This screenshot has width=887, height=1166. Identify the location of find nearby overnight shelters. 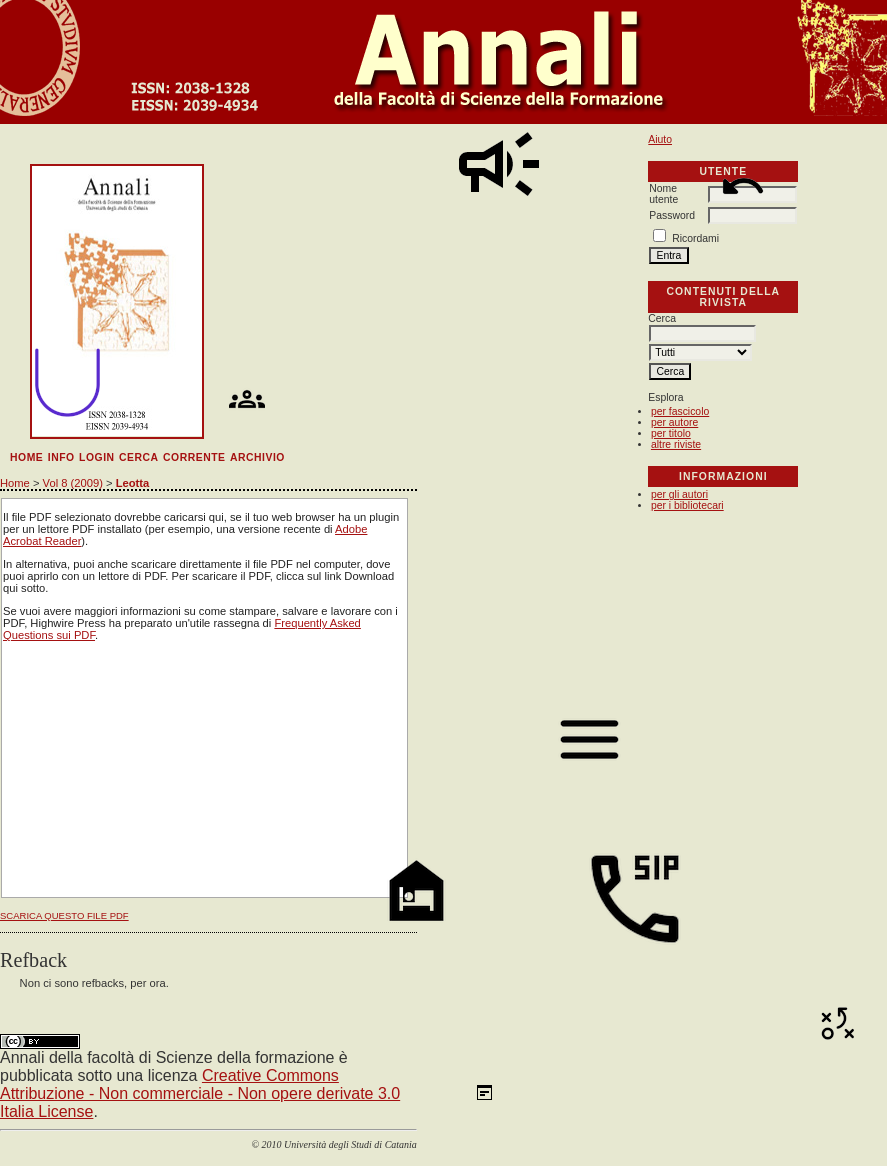
(416, 890).